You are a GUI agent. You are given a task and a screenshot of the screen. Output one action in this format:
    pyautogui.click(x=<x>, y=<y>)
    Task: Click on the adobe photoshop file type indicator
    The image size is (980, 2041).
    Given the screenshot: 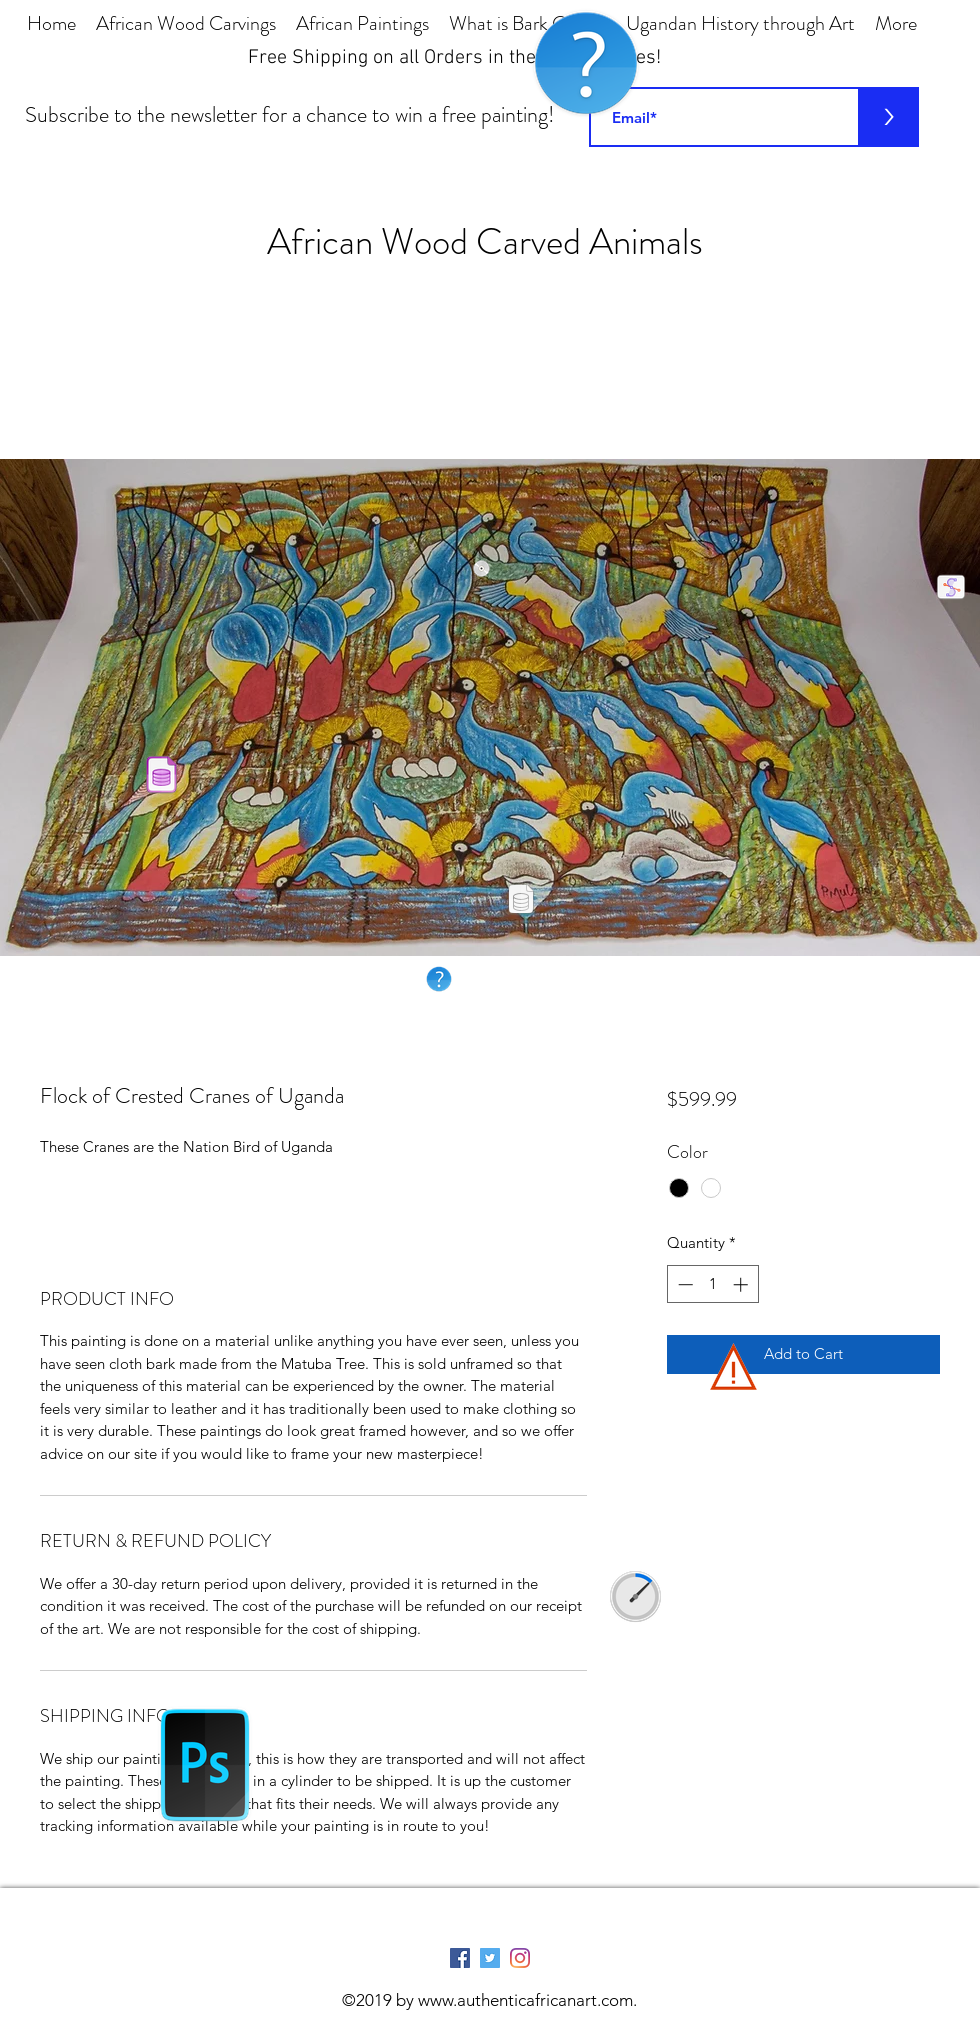 What is the action you would take?
    pyautogui.click(x=205, y=1765)
    